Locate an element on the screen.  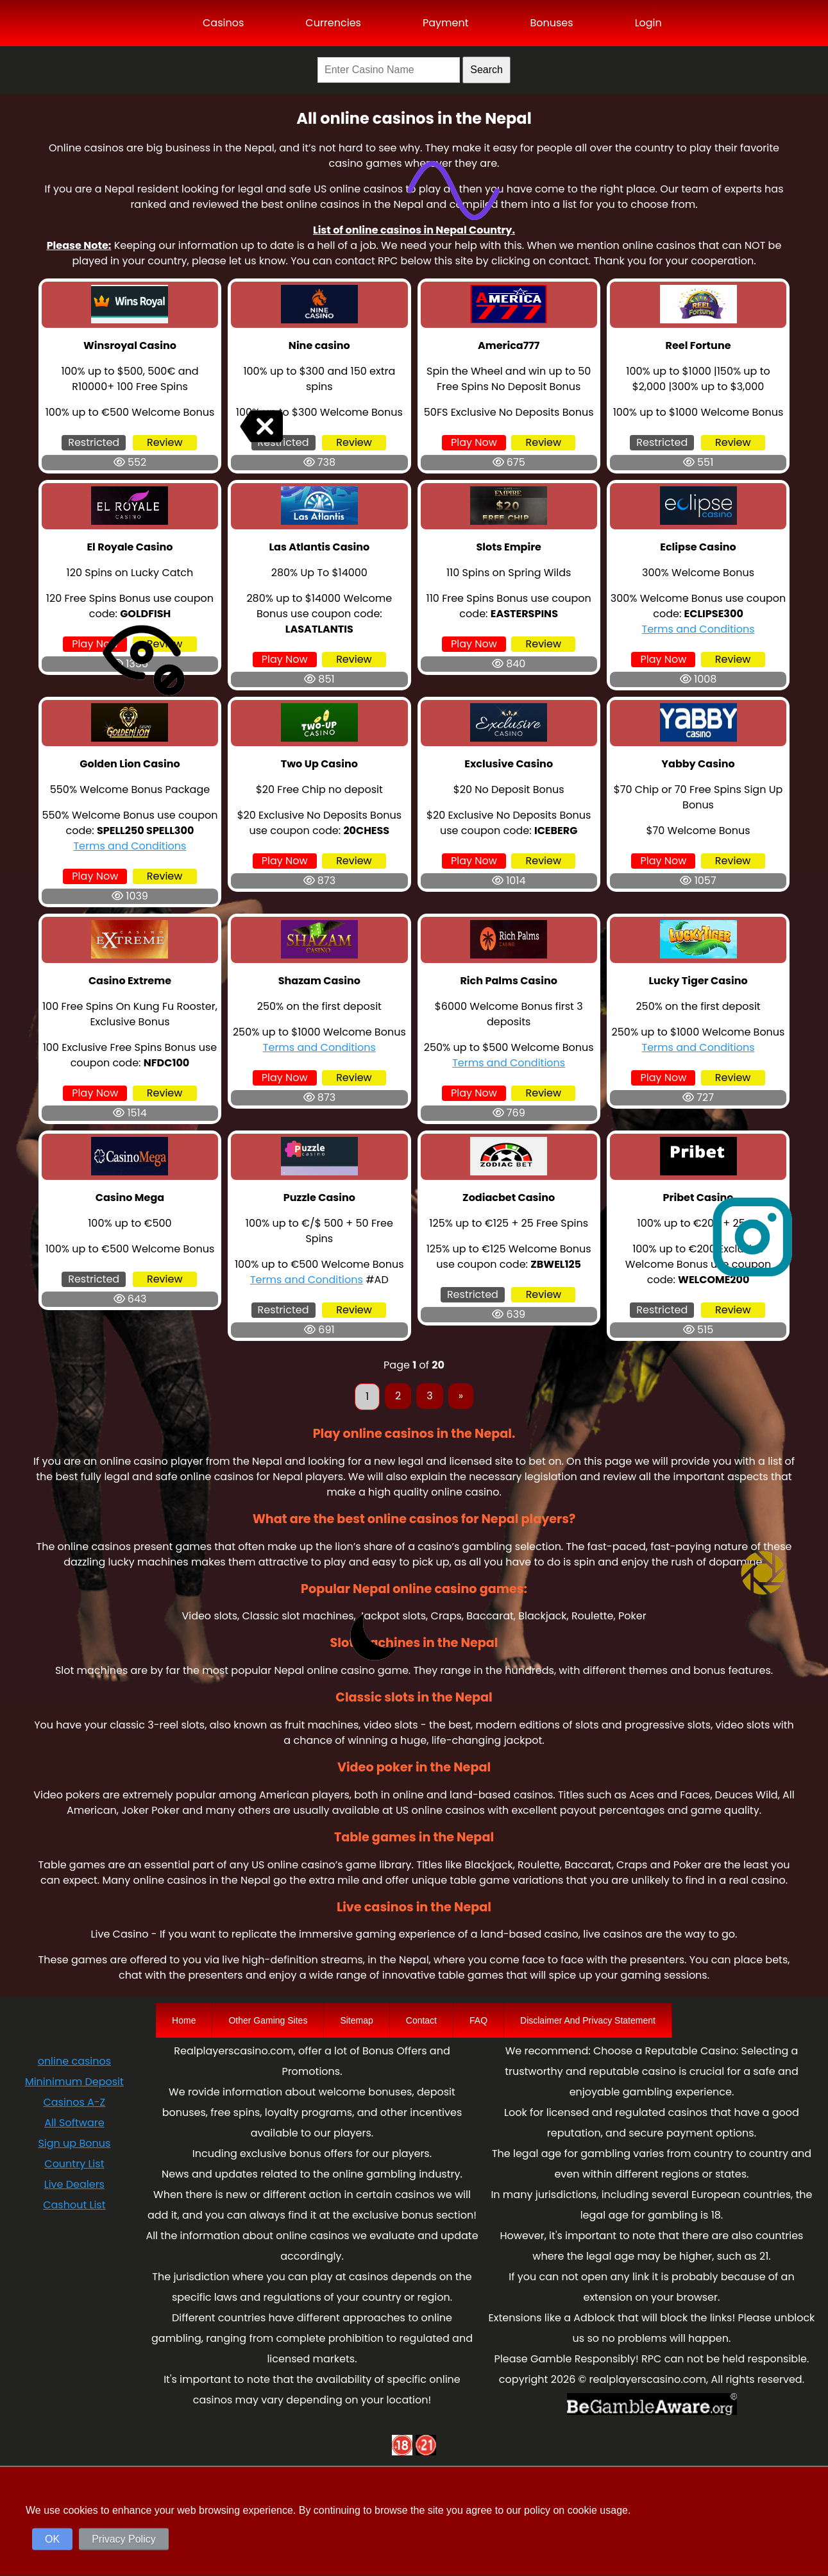
audio or sound wave visualization is located at coordinates (453, 191).